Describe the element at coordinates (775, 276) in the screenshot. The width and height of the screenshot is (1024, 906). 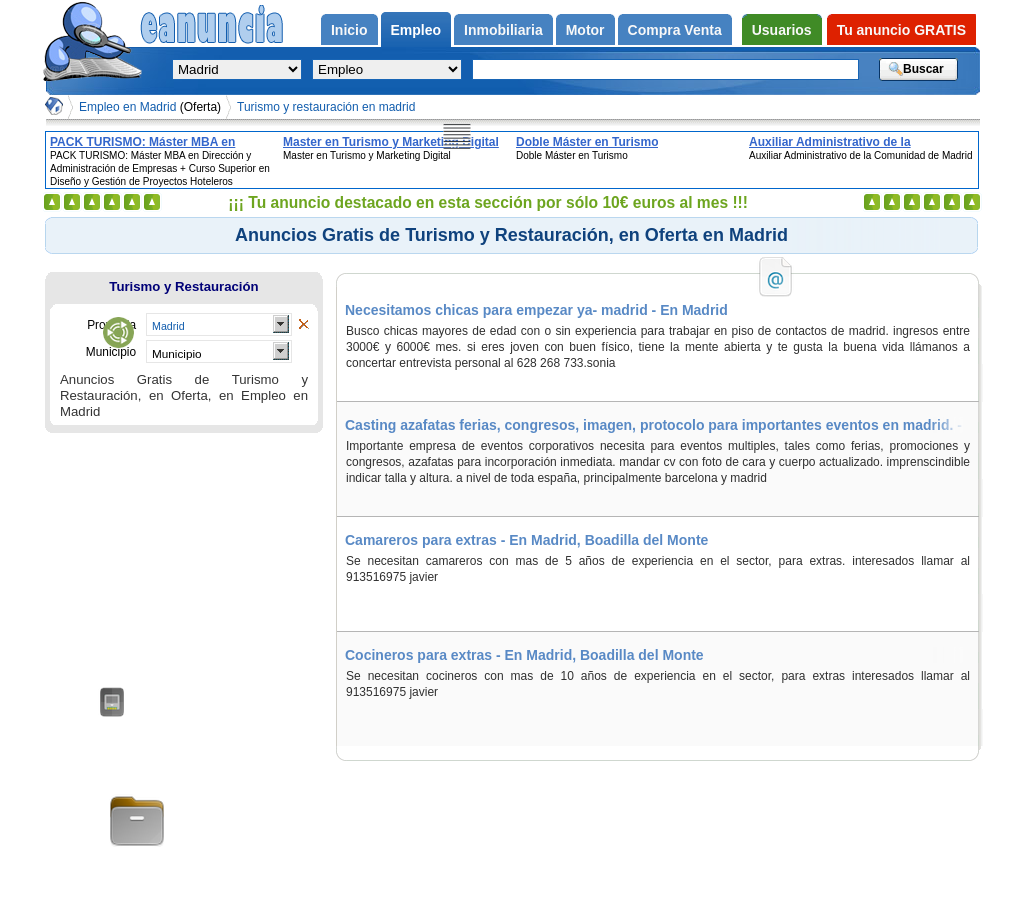
I see `an email message file or attachment` at that location.